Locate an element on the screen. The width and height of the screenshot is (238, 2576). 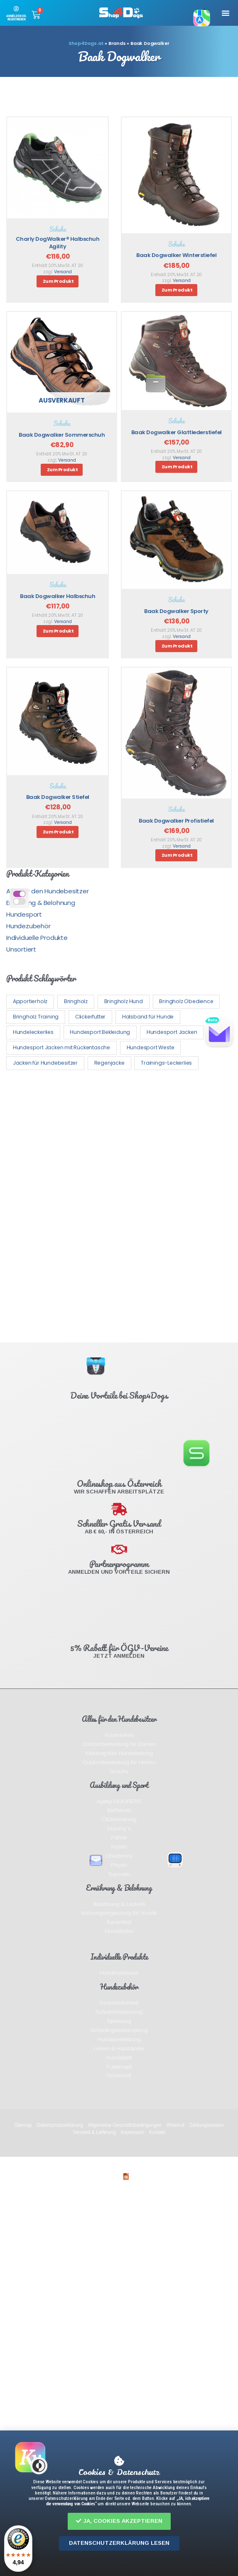
open proton mail app is located at coordinates (219, 1032).